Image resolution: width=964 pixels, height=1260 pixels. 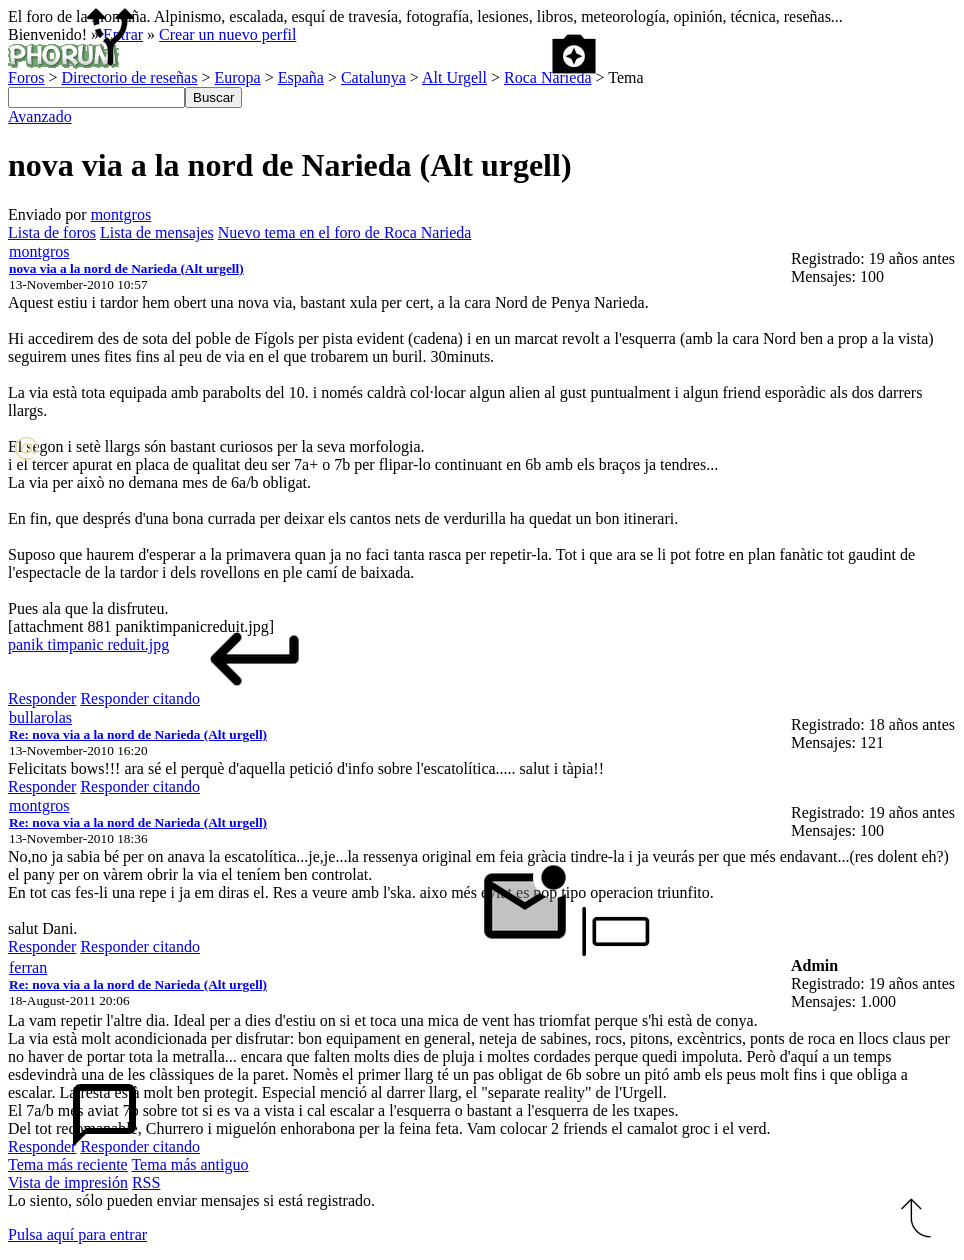 I want to click on enter an email address, so click(x=26, y=448).